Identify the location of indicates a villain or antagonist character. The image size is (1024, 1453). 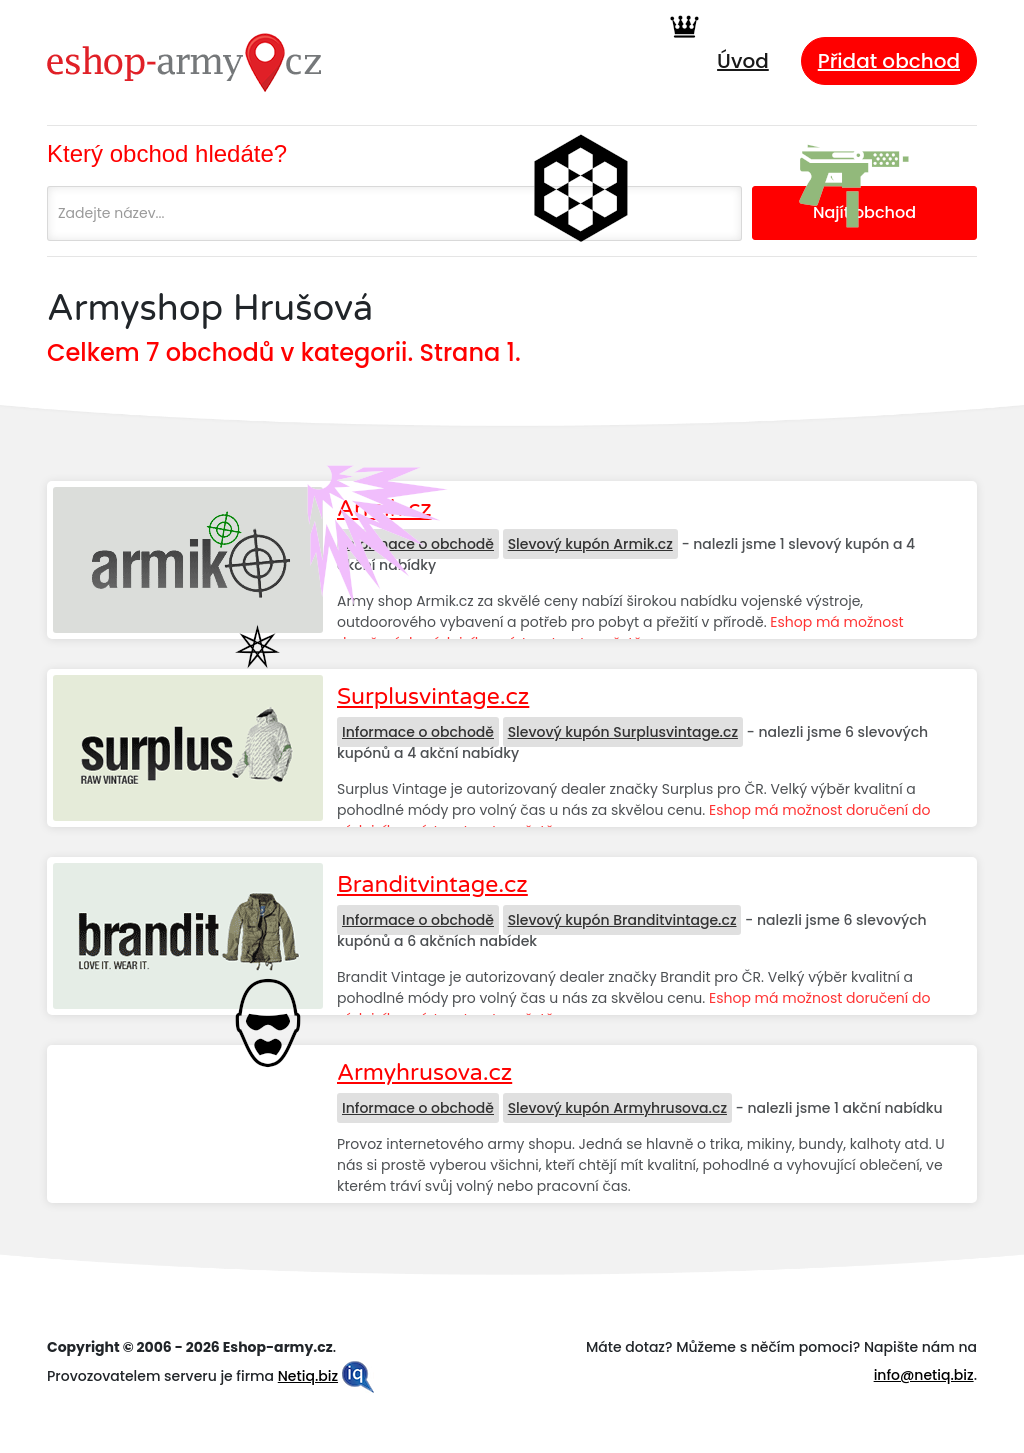
(268, 1023).